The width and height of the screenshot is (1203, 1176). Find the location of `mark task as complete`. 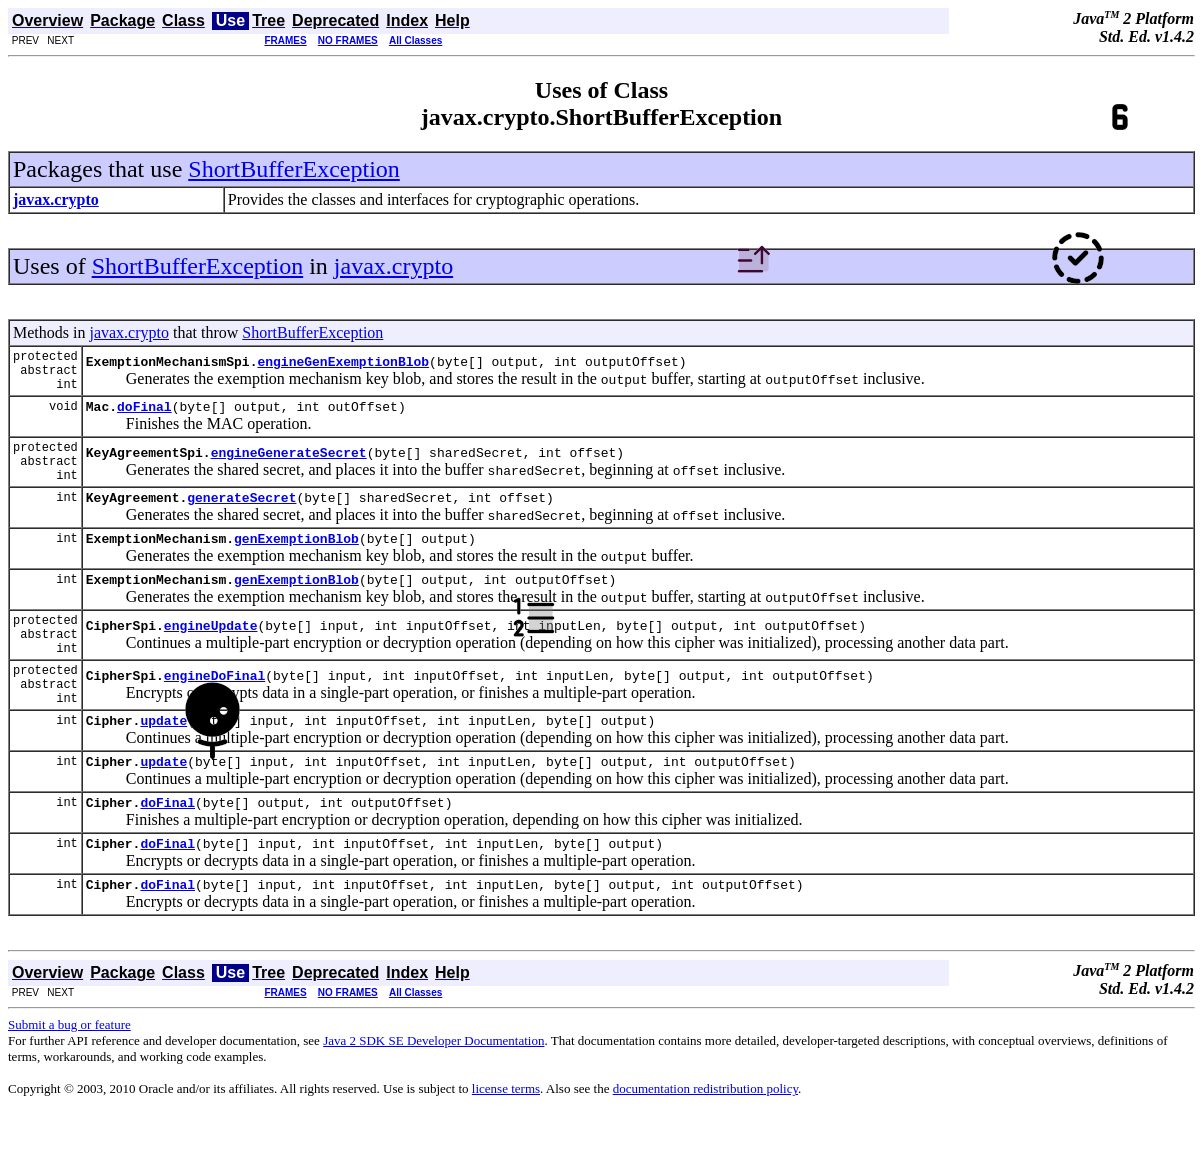

mark task as complete is located at coordinates (1078, 258).